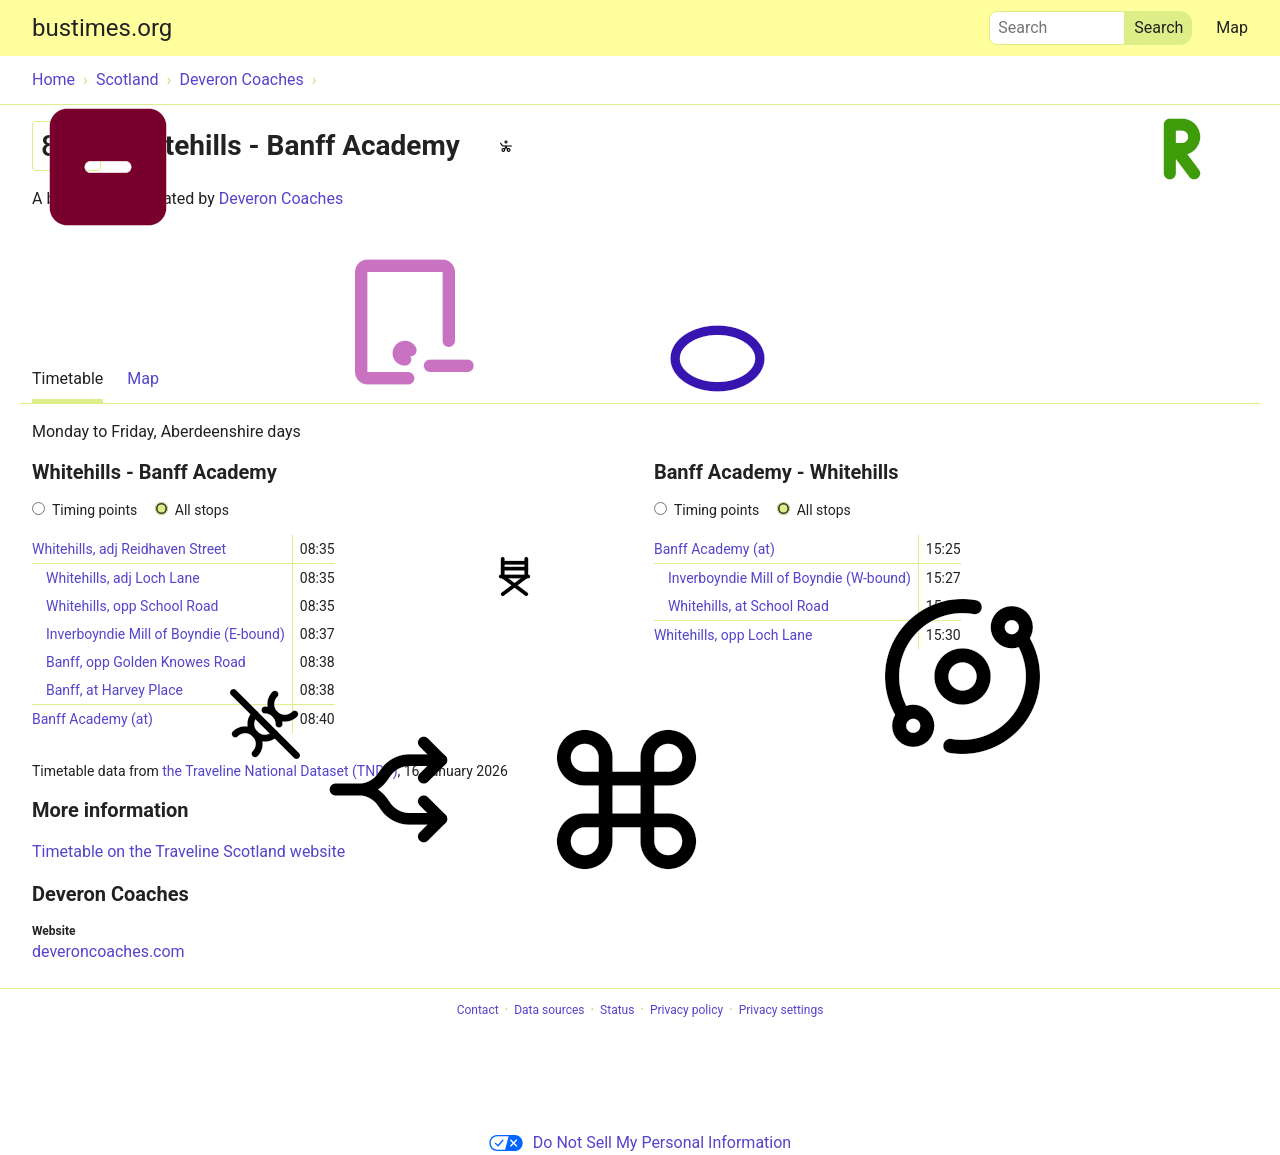 Image resolution: width=1280 pixels, height=1155 pixels. What do you see at coordinates (506, 146) in the screenshot?
I see `access emergency medical bed availability` at bounding box center [506, 146].